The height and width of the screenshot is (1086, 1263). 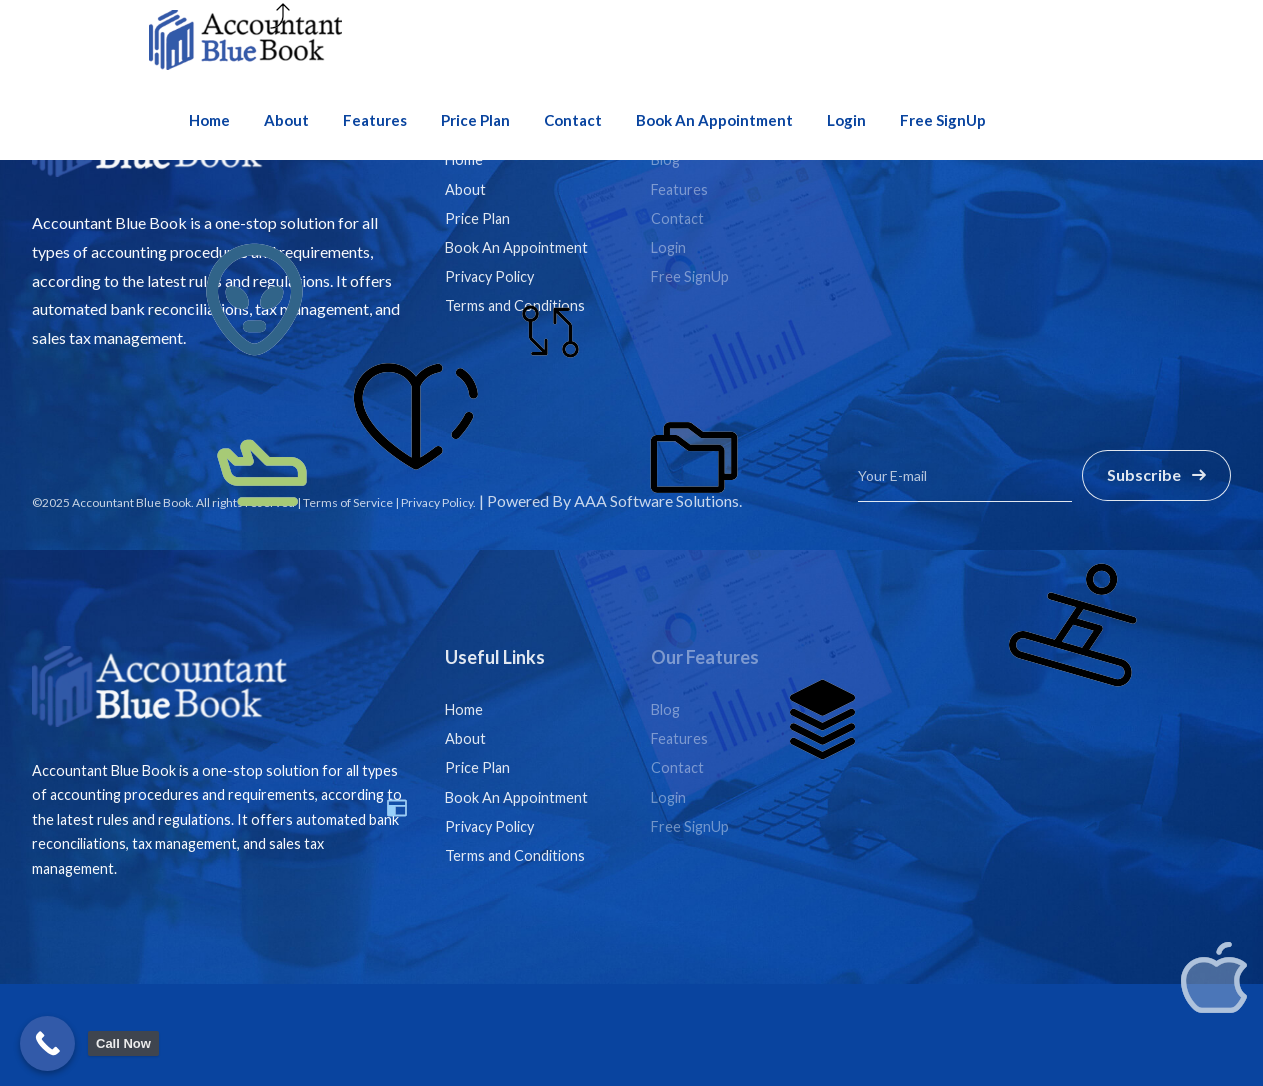 What do you see at coordinates (416, 412) in the screenshot?
I see `indicates partial like or favorite status` at bounding box center [416, 412].